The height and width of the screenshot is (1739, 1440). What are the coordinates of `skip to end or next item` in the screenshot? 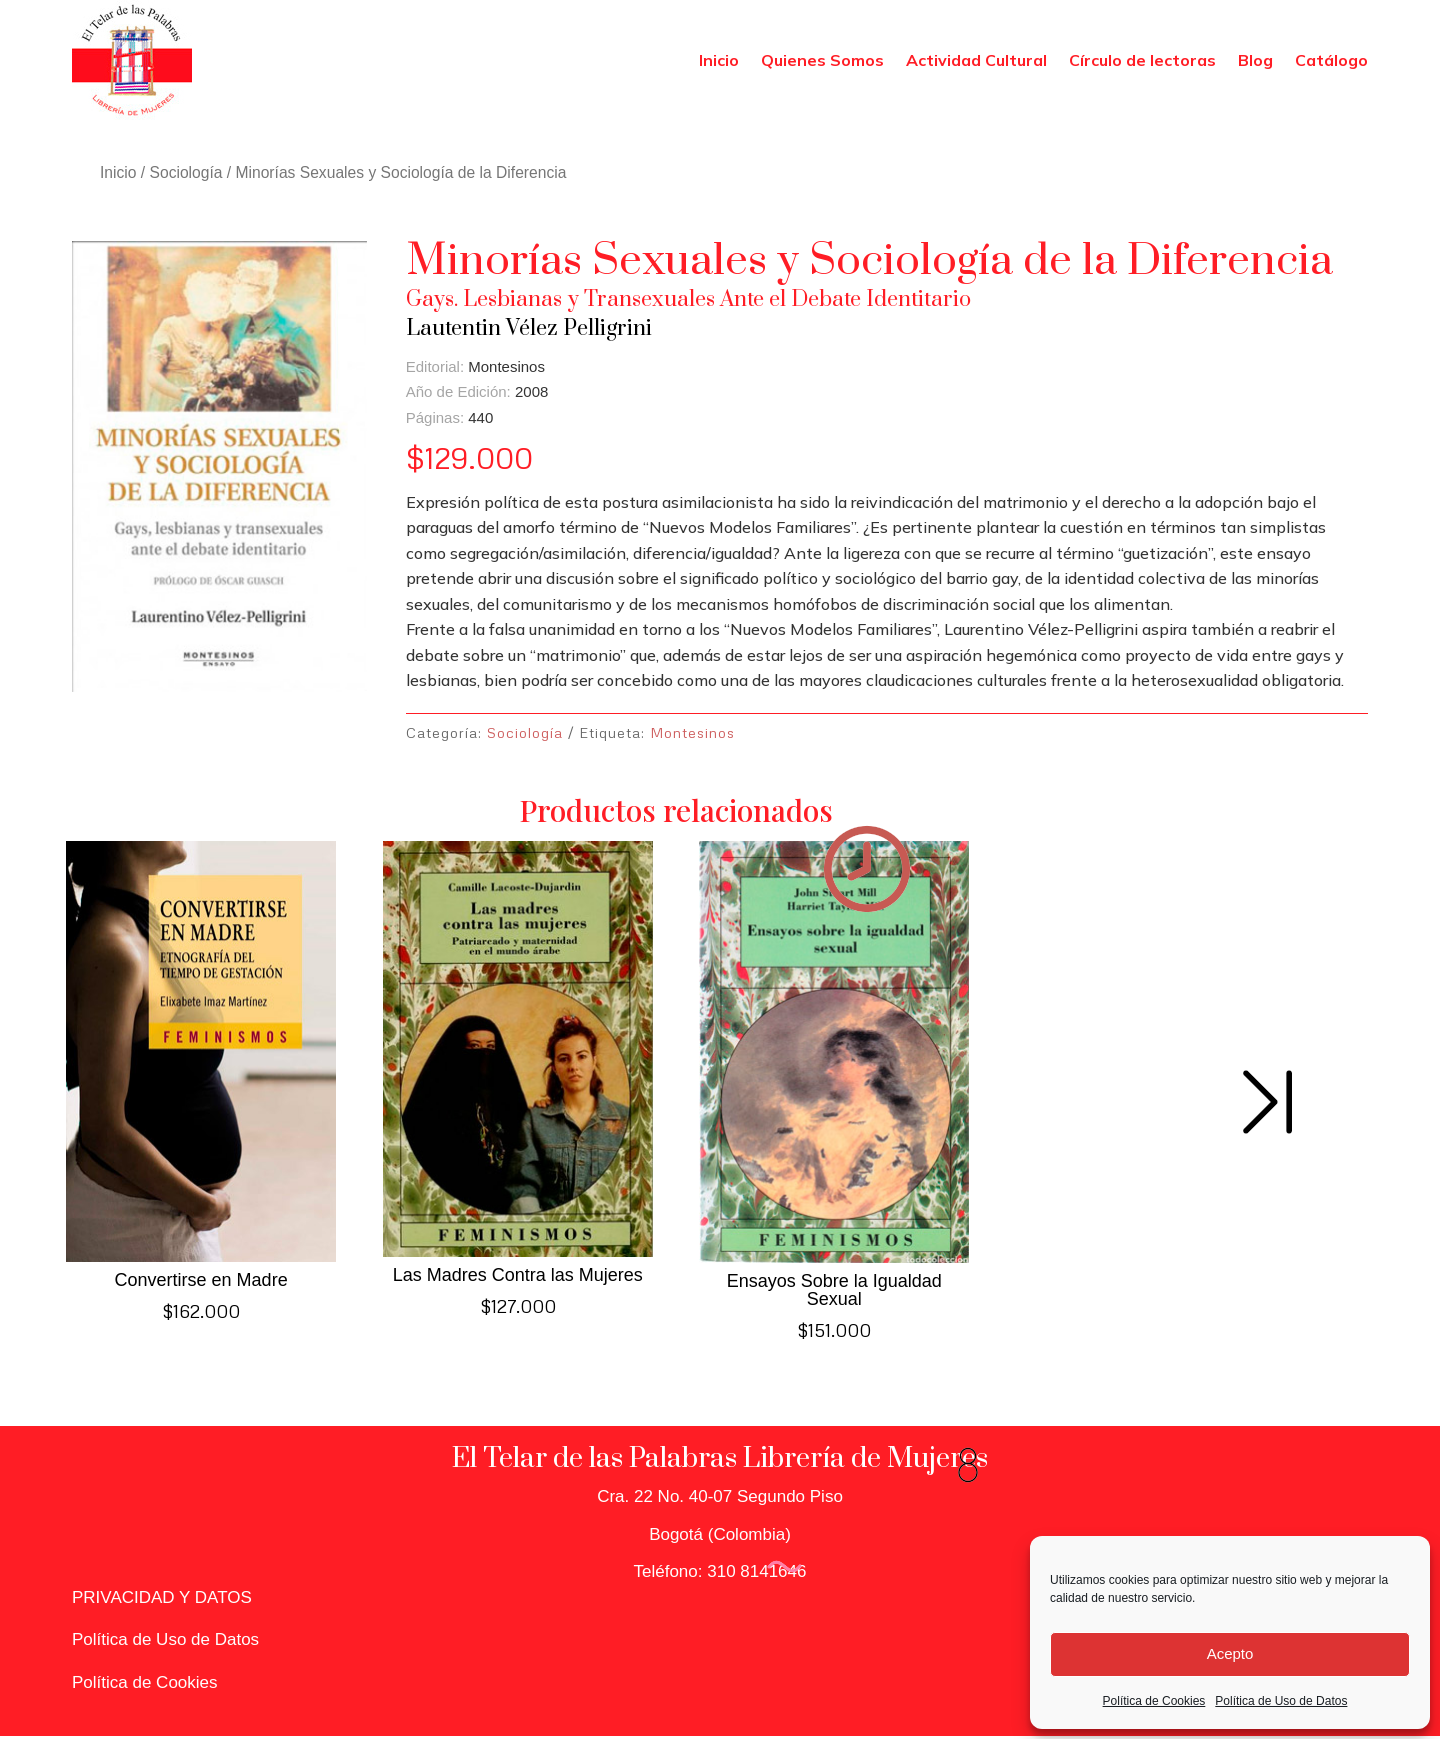 It's located at (1269, 1102).